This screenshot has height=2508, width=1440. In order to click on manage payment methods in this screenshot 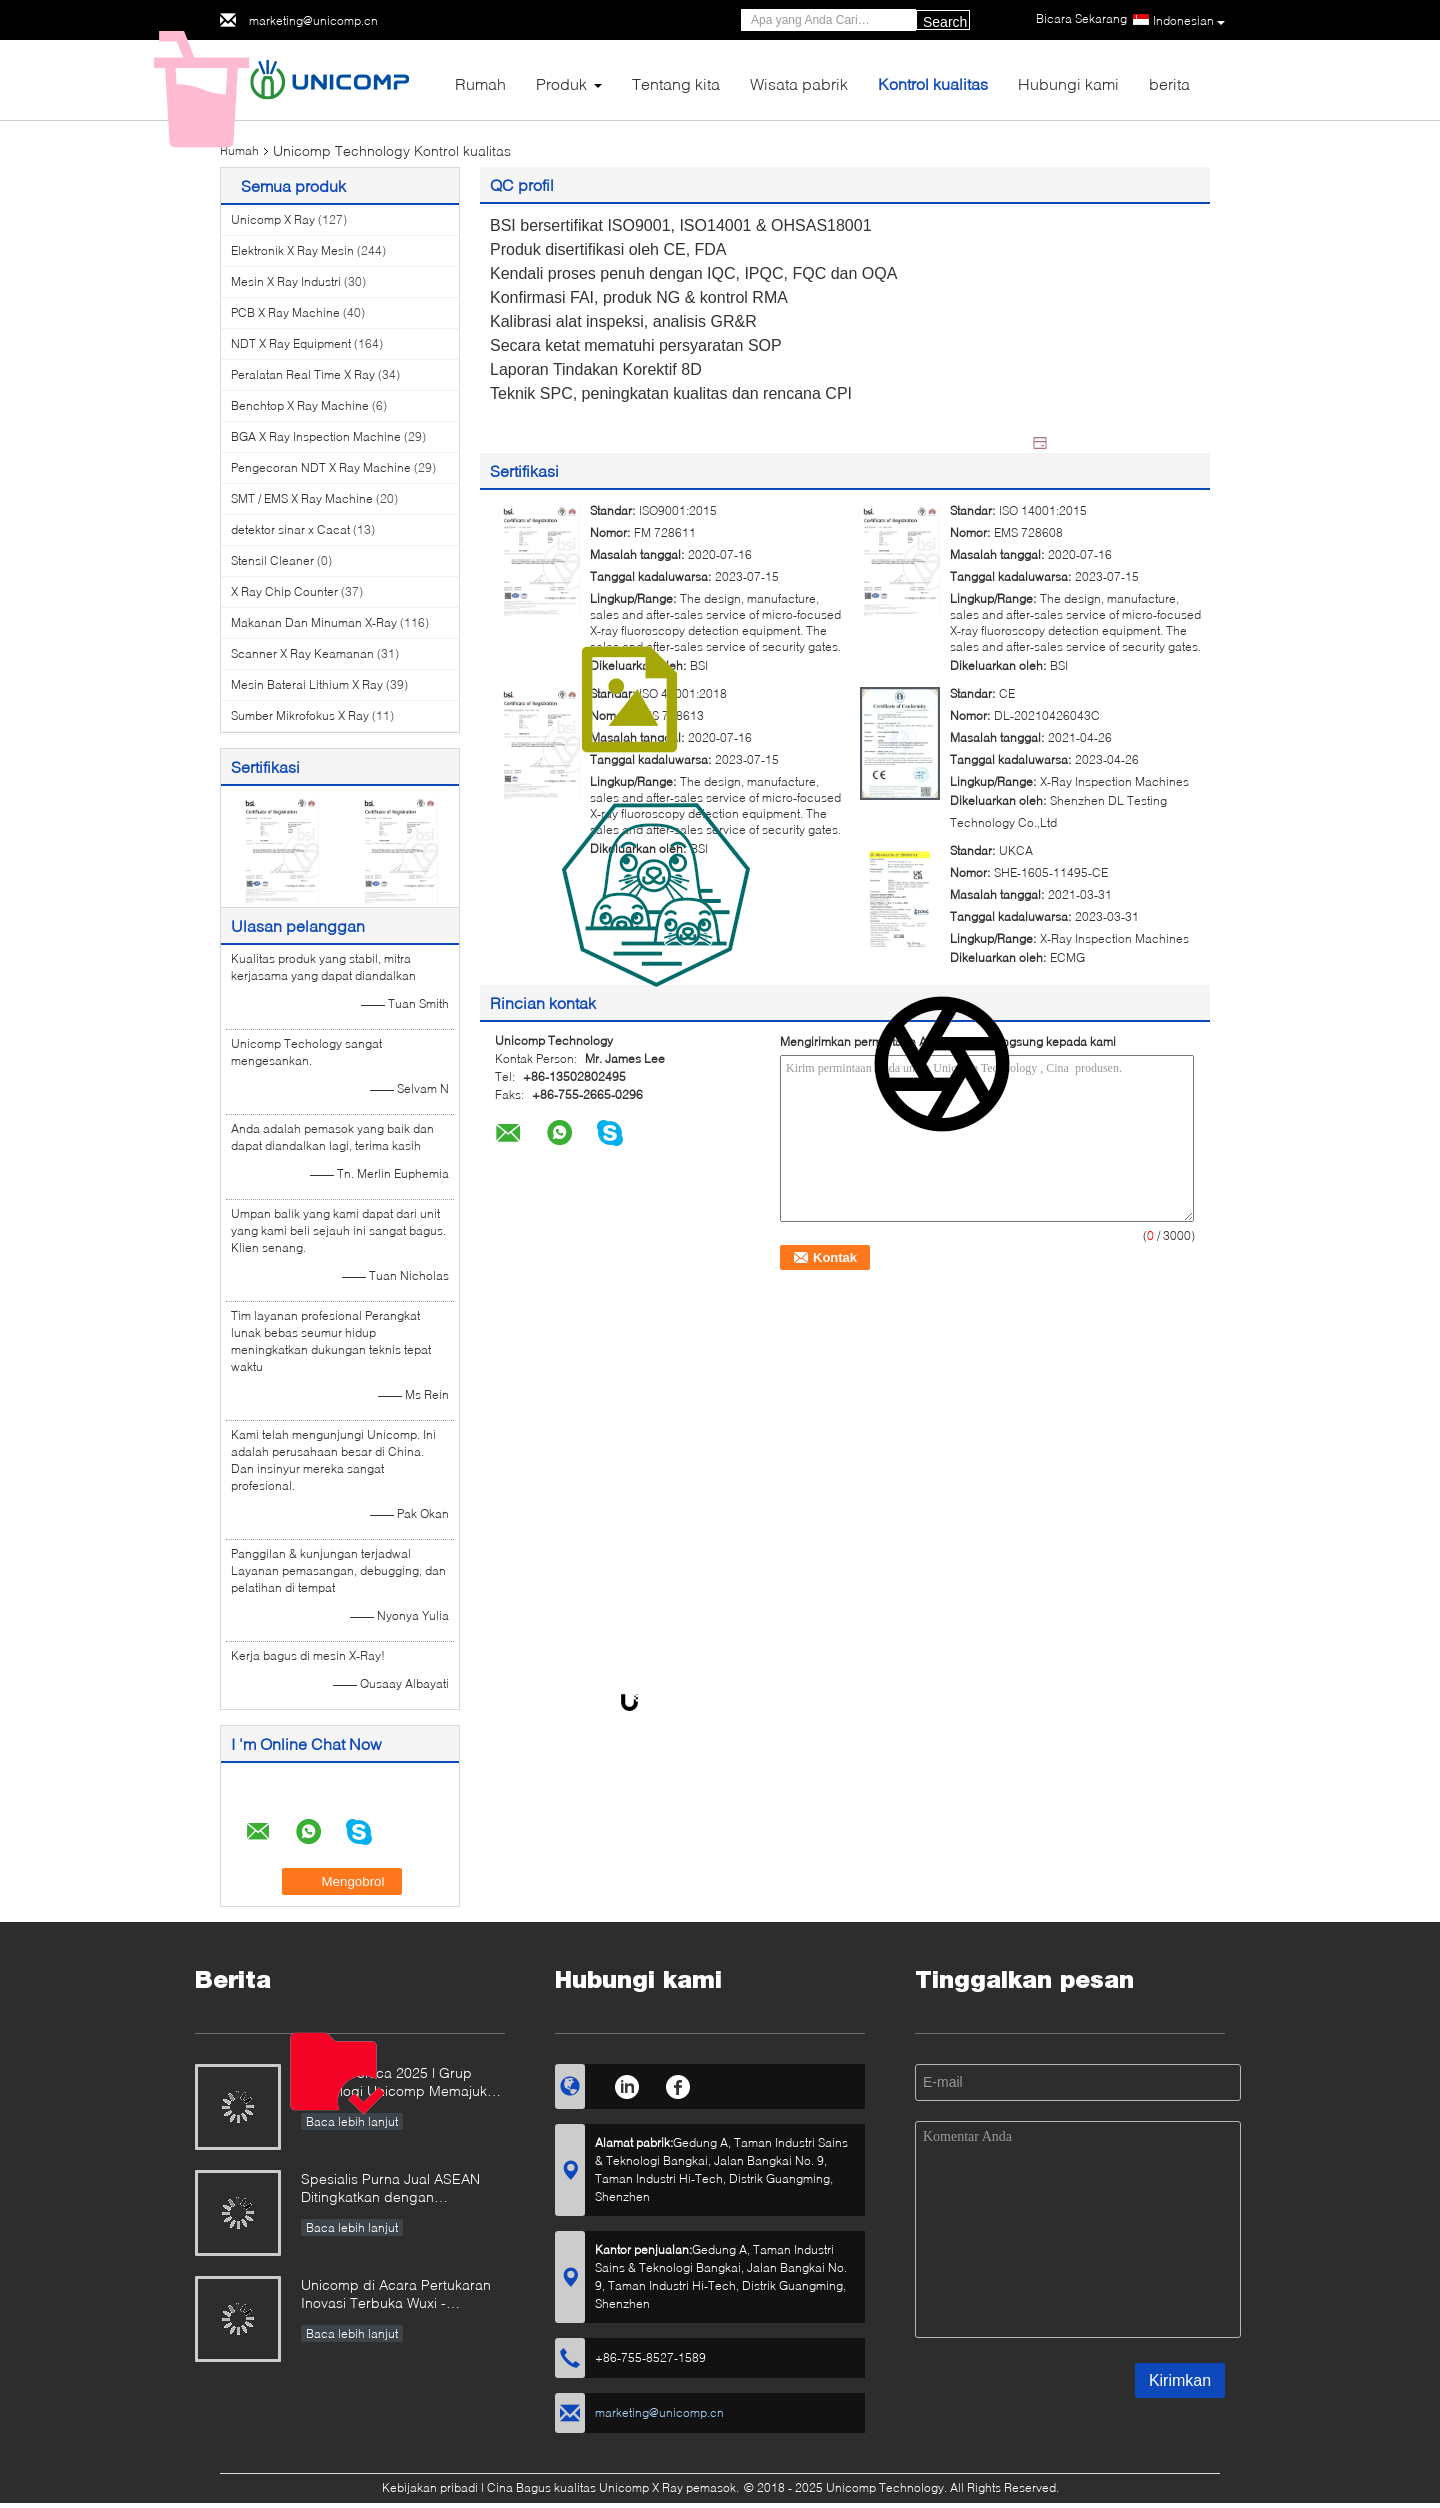, I will do `click(1040, 443)`.